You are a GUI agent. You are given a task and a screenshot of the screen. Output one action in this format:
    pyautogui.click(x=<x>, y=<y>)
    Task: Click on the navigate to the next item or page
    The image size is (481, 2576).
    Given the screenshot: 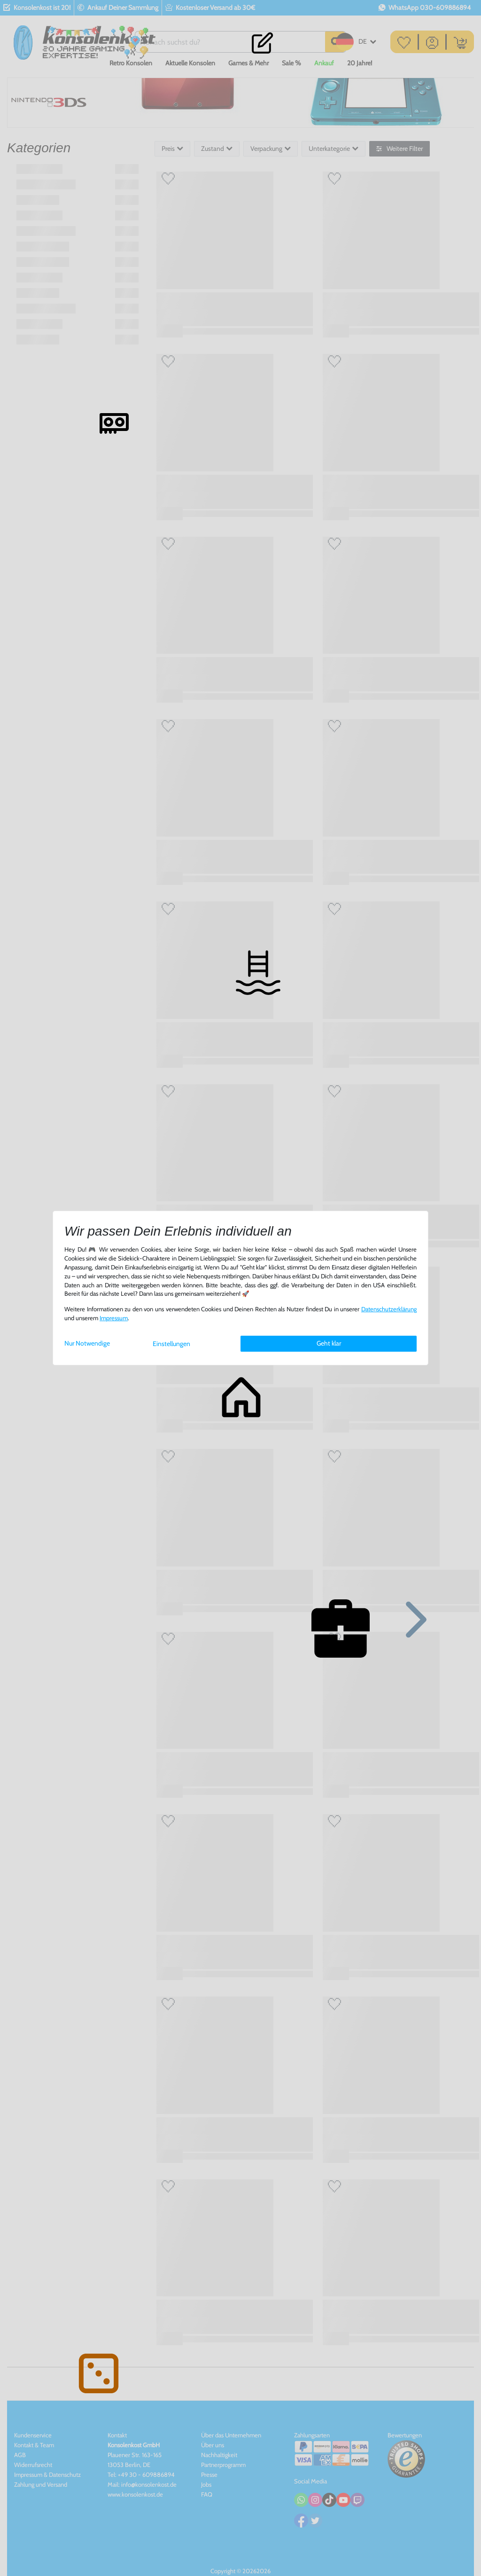 What is the action you would take?
    pyautogui.click(x=416, y=1620)
    